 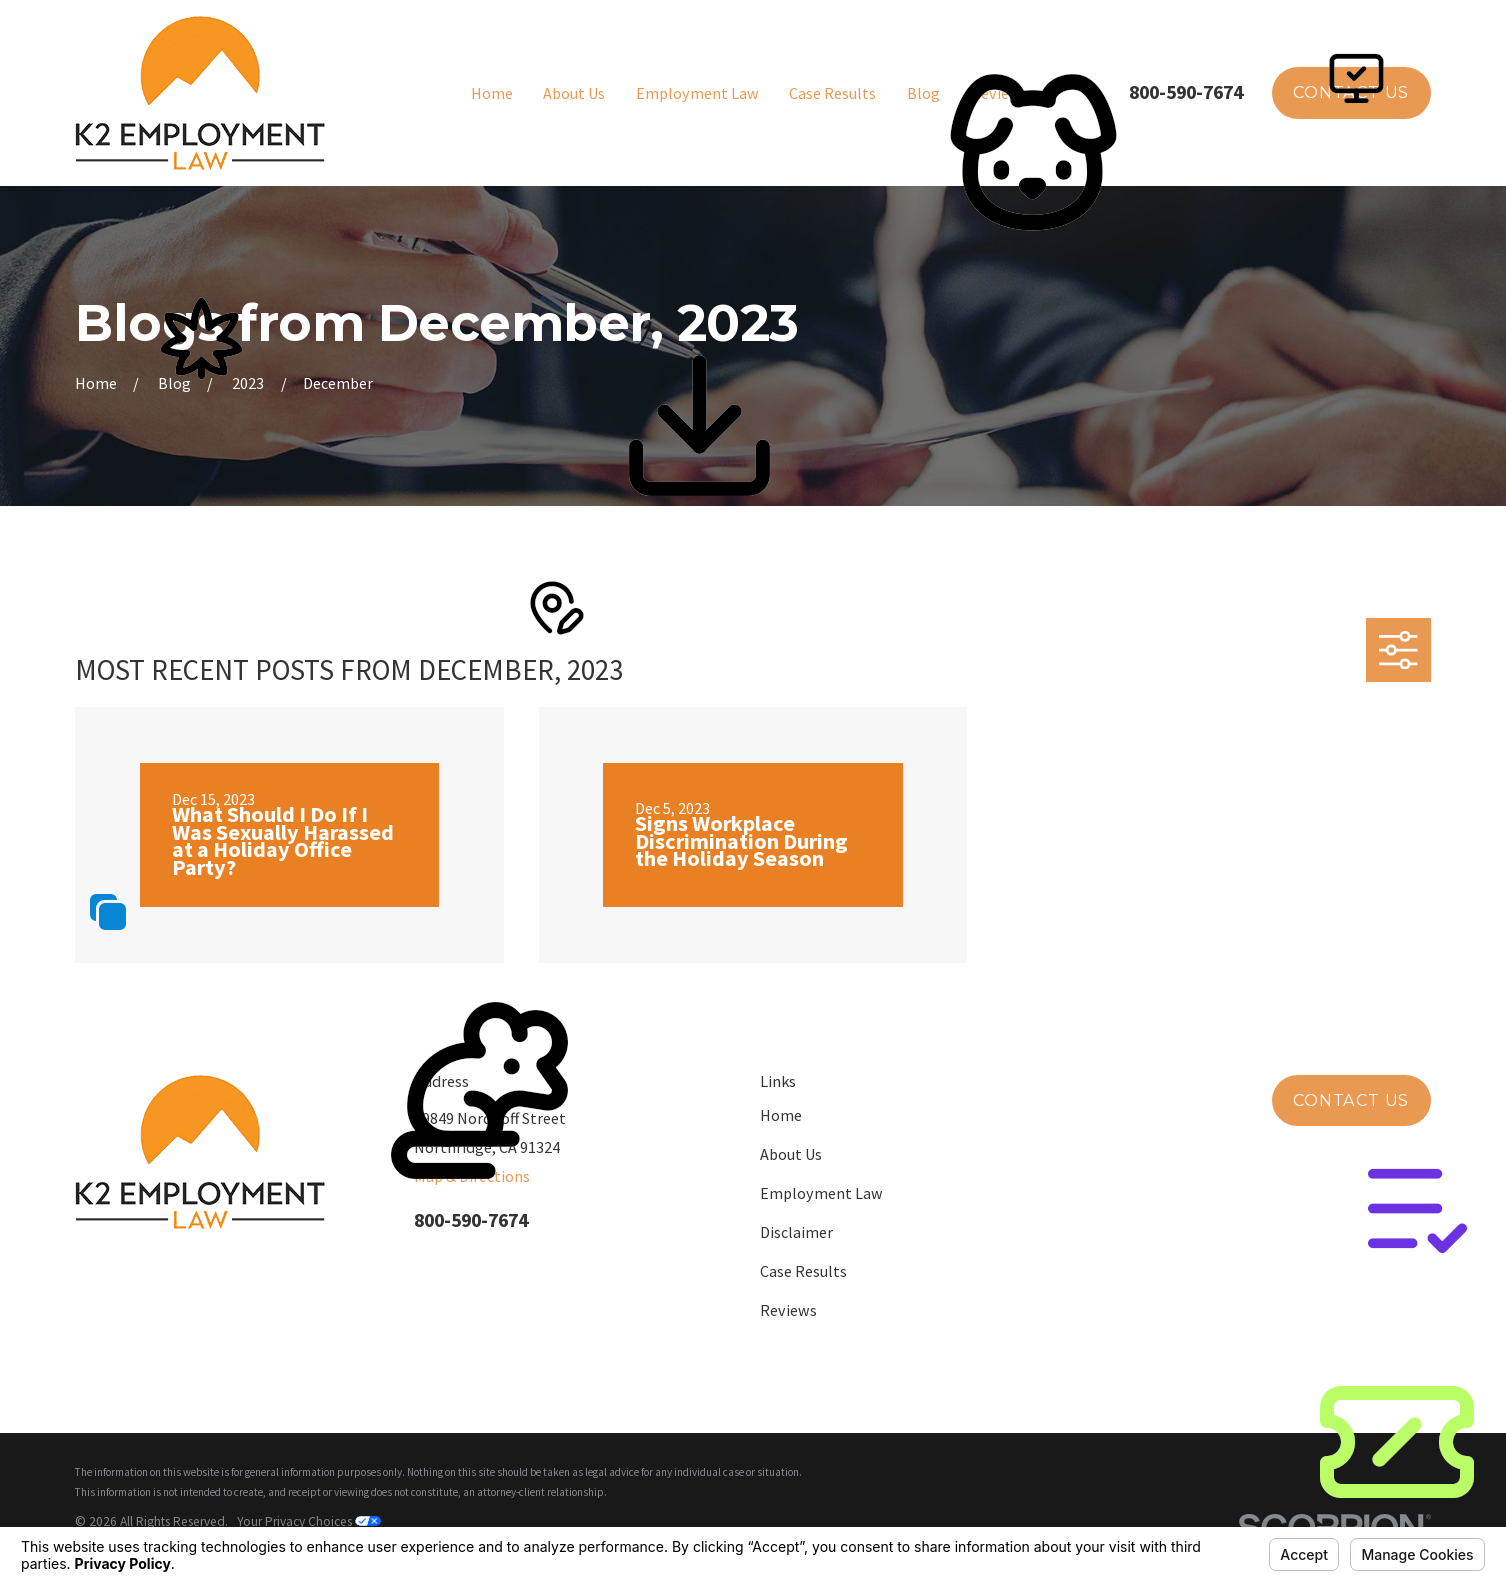 What do you see at coordinates (1356, 78) in the screenshot?
I see `system check passed or monitor verified` at bounding box center [1356, 78].